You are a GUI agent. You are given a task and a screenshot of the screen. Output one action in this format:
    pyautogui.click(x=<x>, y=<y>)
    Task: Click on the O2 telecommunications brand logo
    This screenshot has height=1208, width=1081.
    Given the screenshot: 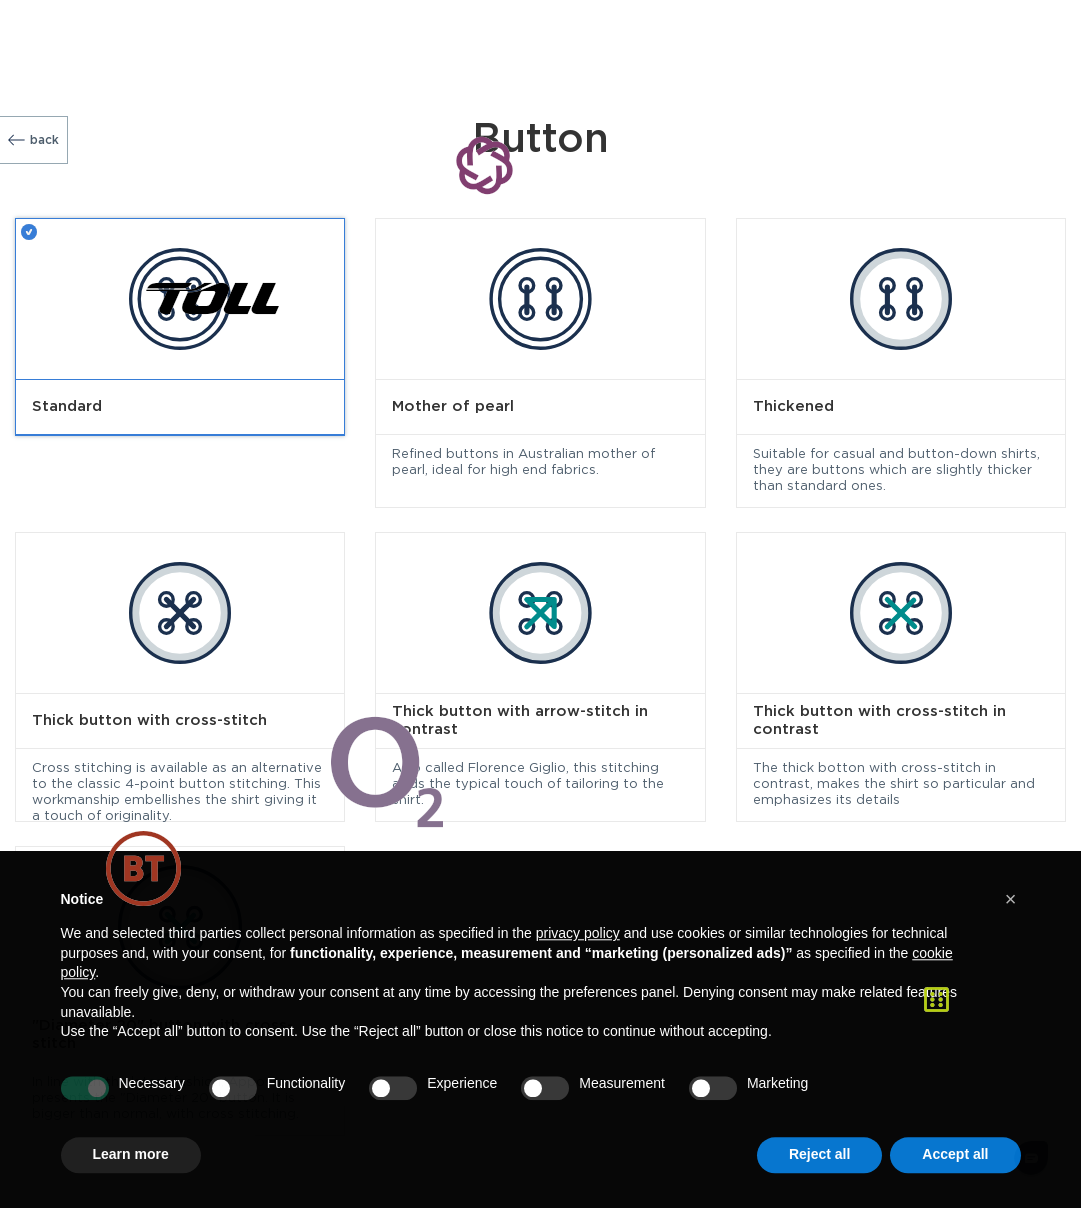 What is the action you would take?
    pyautogui.click(x=387, y=772)
    